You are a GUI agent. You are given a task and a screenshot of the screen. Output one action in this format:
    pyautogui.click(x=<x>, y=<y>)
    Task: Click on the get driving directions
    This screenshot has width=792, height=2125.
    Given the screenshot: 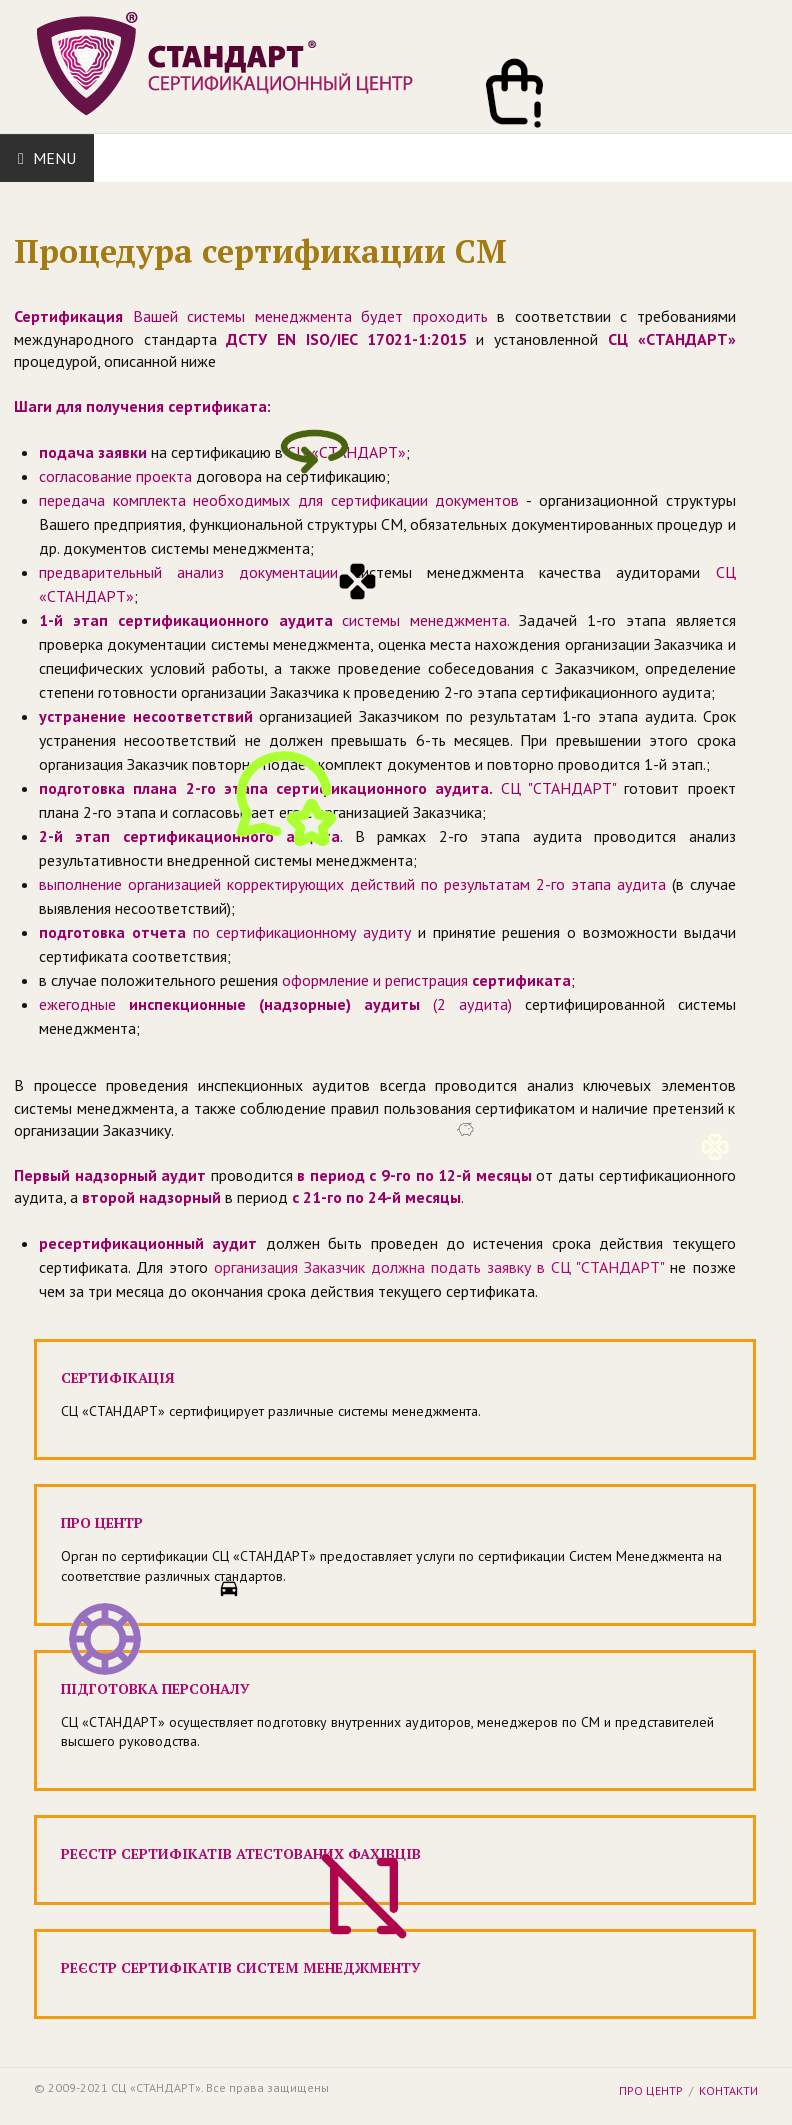 What is the action you would take?
    pyautogui.click(x=229, y=1588)
    